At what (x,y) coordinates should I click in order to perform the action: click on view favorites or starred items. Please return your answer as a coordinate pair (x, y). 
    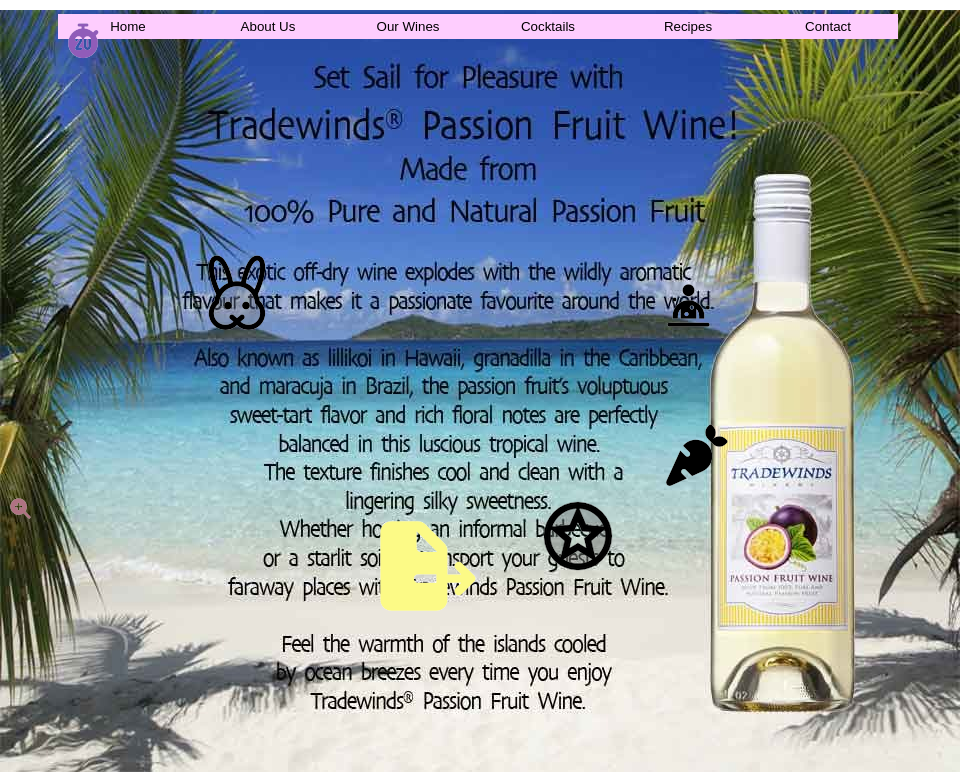
    Looking at the image, I should click on (578, 536).